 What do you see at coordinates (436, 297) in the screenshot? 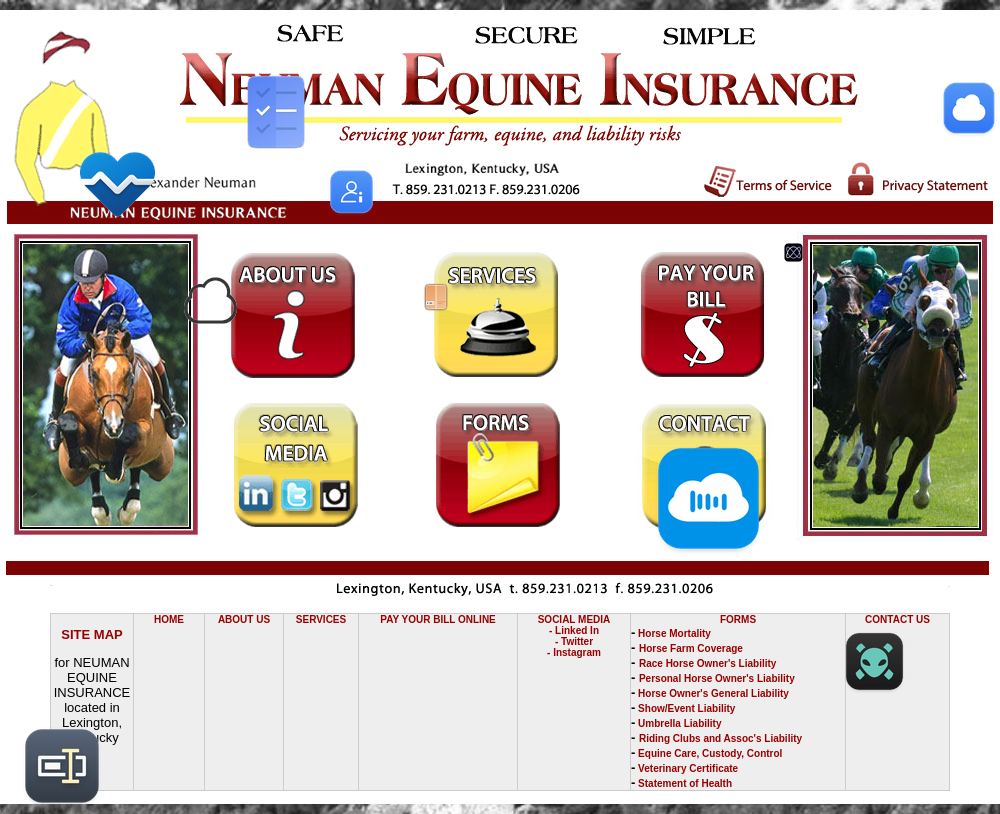
I see `a debian package file ready for installation` at bounding box center [436, 297].